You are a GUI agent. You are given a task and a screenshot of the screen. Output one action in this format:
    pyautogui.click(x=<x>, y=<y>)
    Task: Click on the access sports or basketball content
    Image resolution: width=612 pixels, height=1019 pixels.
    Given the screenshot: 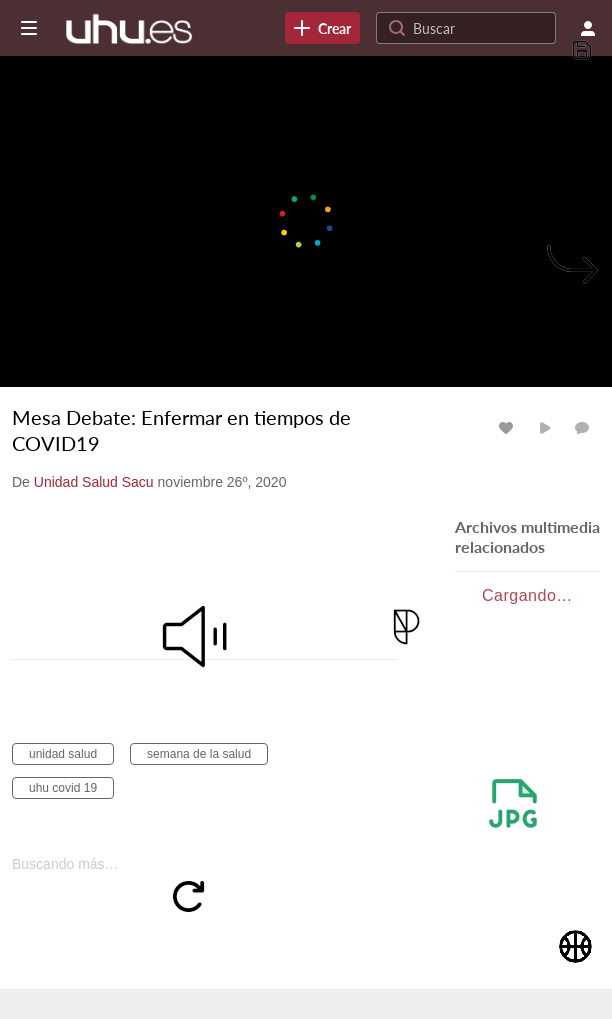 What is the action you would take?
    pyautogui.click(x=575, y=946)
    